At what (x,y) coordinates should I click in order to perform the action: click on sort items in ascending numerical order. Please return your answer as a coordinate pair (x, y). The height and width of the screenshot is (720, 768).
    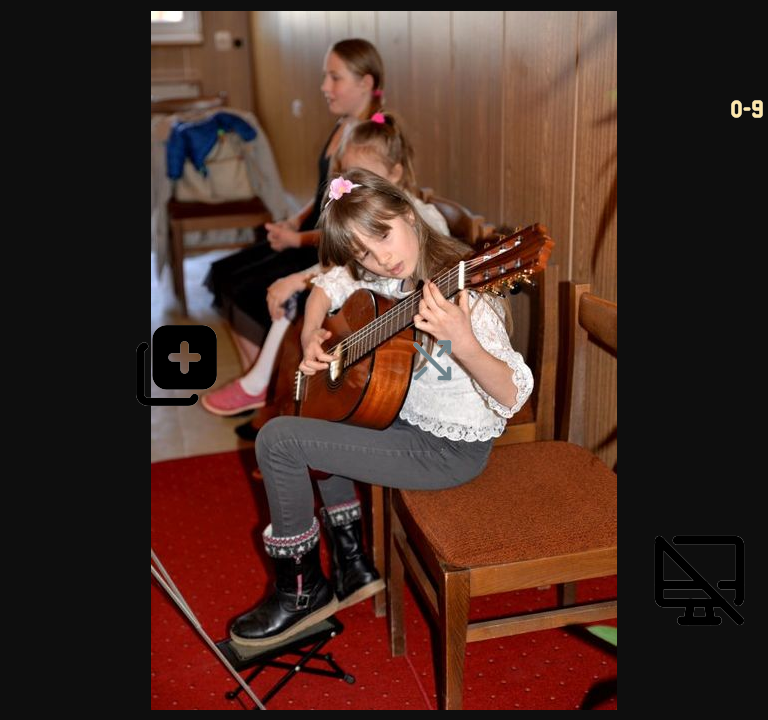
    Looking at the image, I should click on (747, 109).